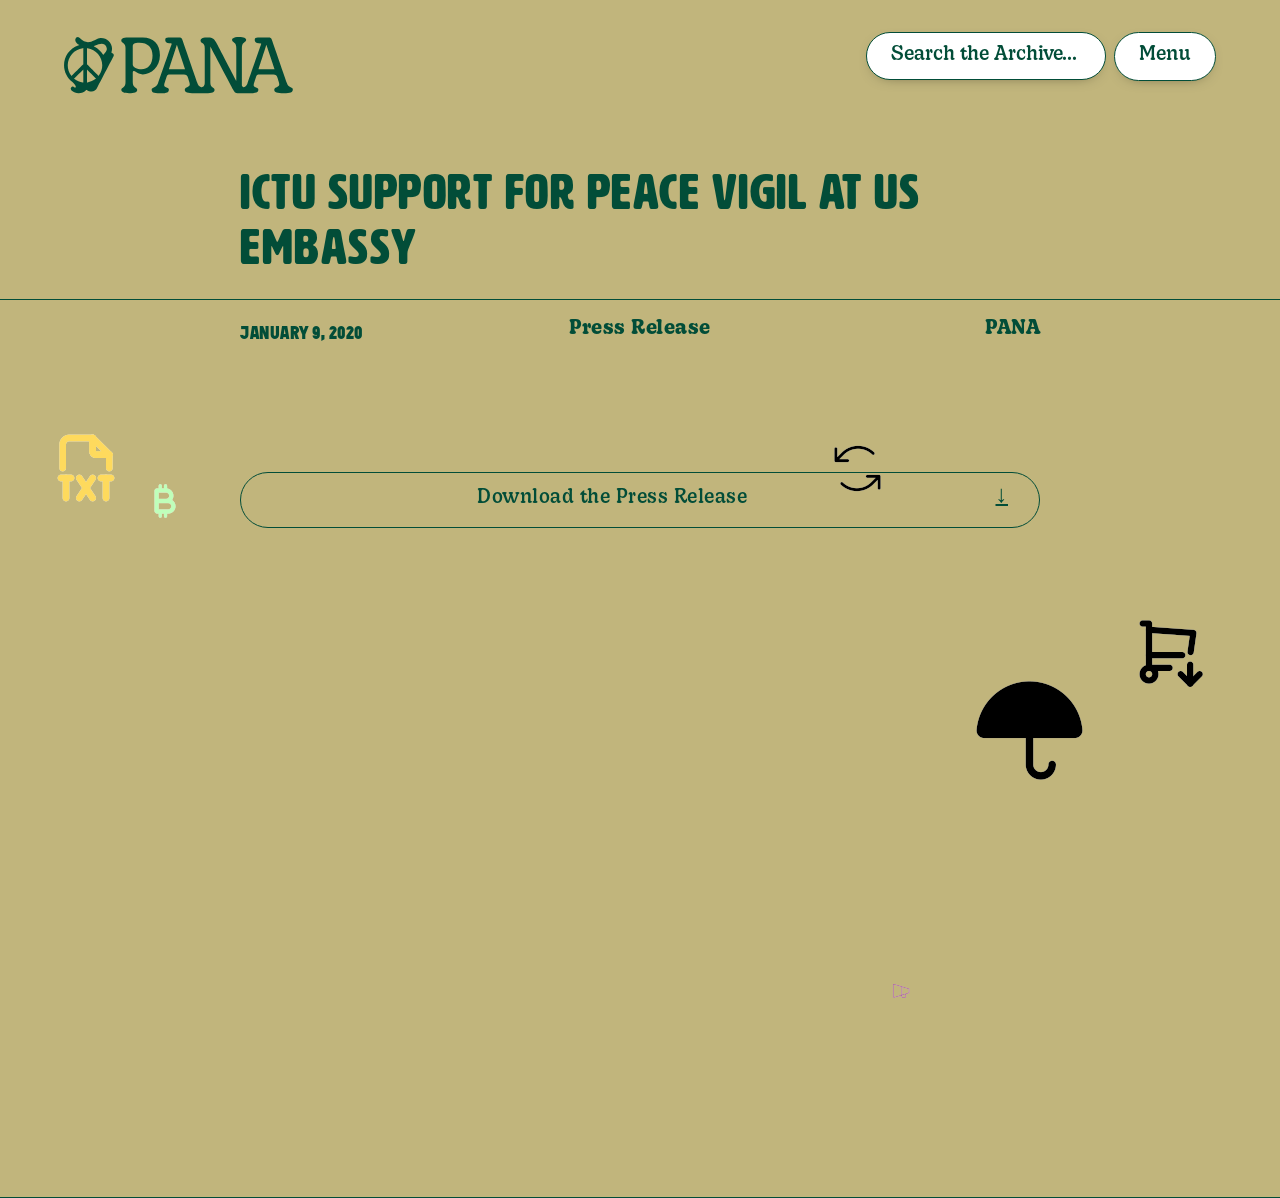 The width and height of the screenshot is (1280, 1198). Describe the element at coordinates (857, 468) in the screenshot. I see `refresh or reload content` at that location.